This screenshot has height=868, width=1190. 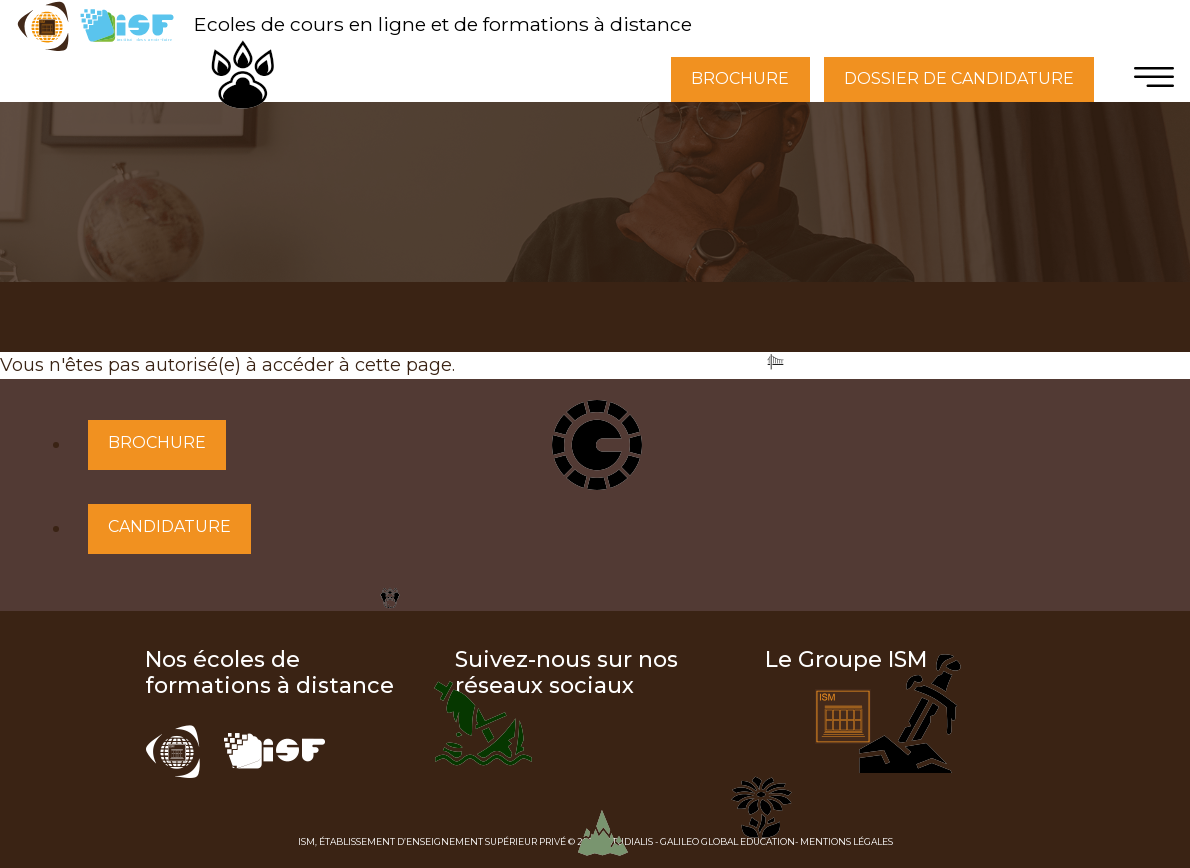 I want to click on view bridge or infrastructure locations, so click(x=775, y=361).